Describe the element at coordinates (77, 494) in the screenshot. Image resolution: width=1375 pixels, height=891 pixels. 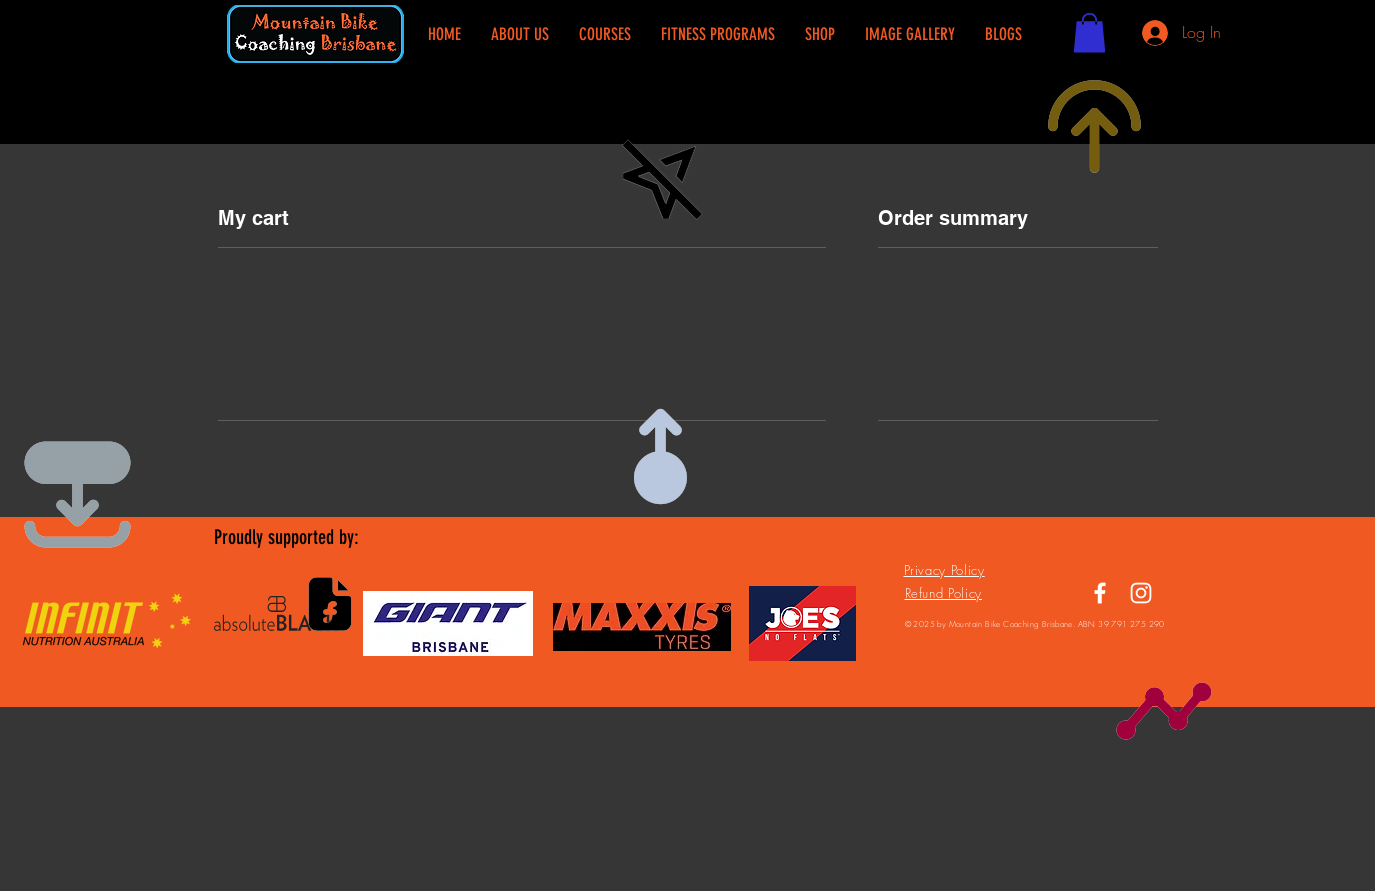
I see `move element to bottom of layout` at that location.